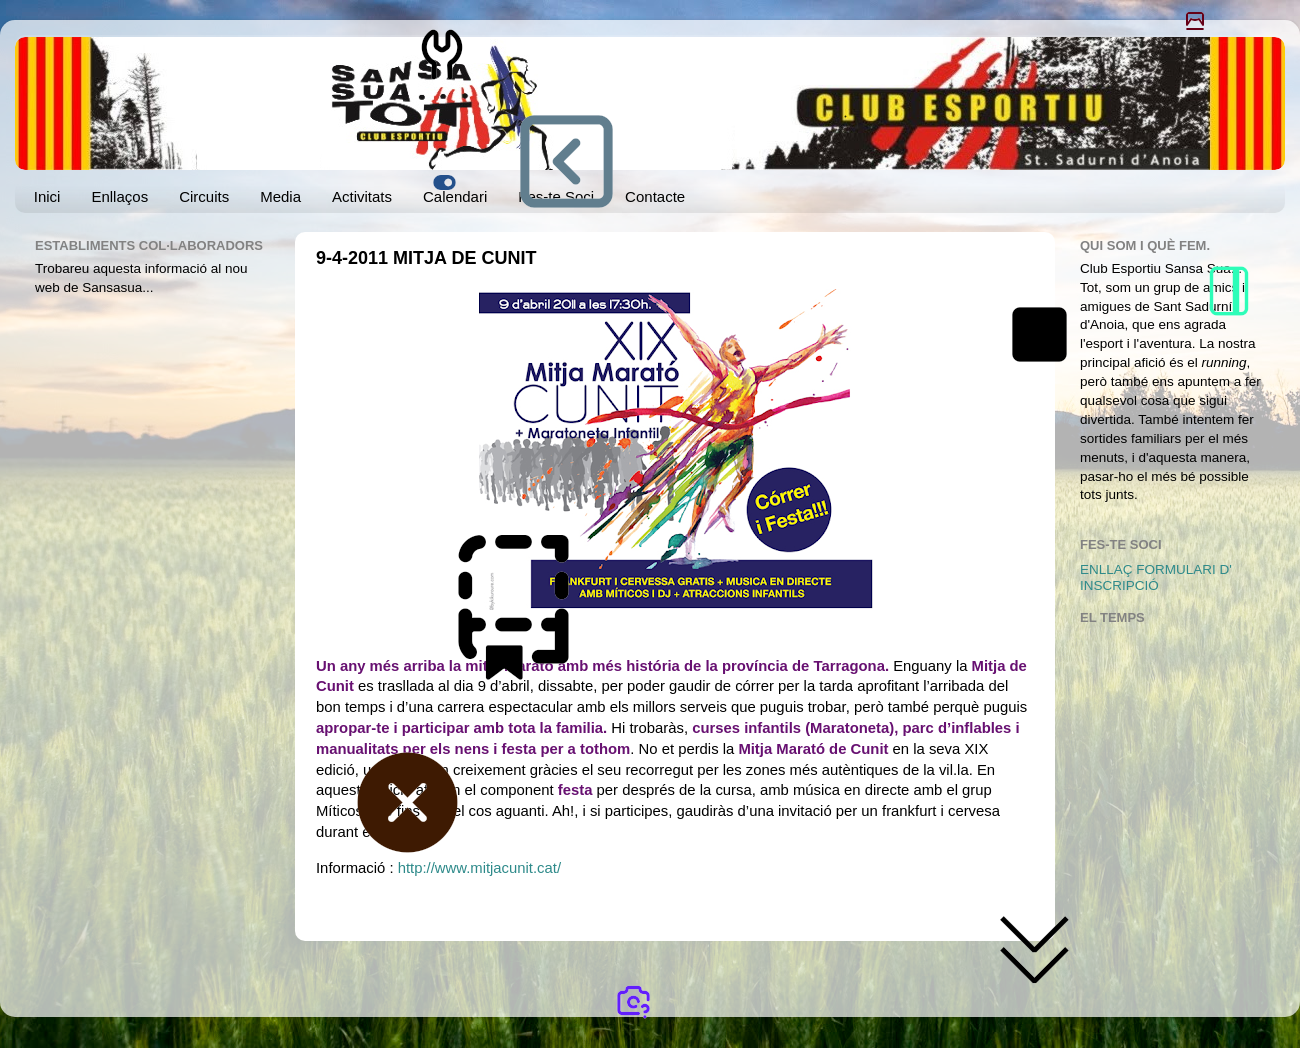 This screenshot has width=1300, height=1048. Describe the element at coordinates (513, 608) in the screenshot. I see `create a new repository from template` at that location.